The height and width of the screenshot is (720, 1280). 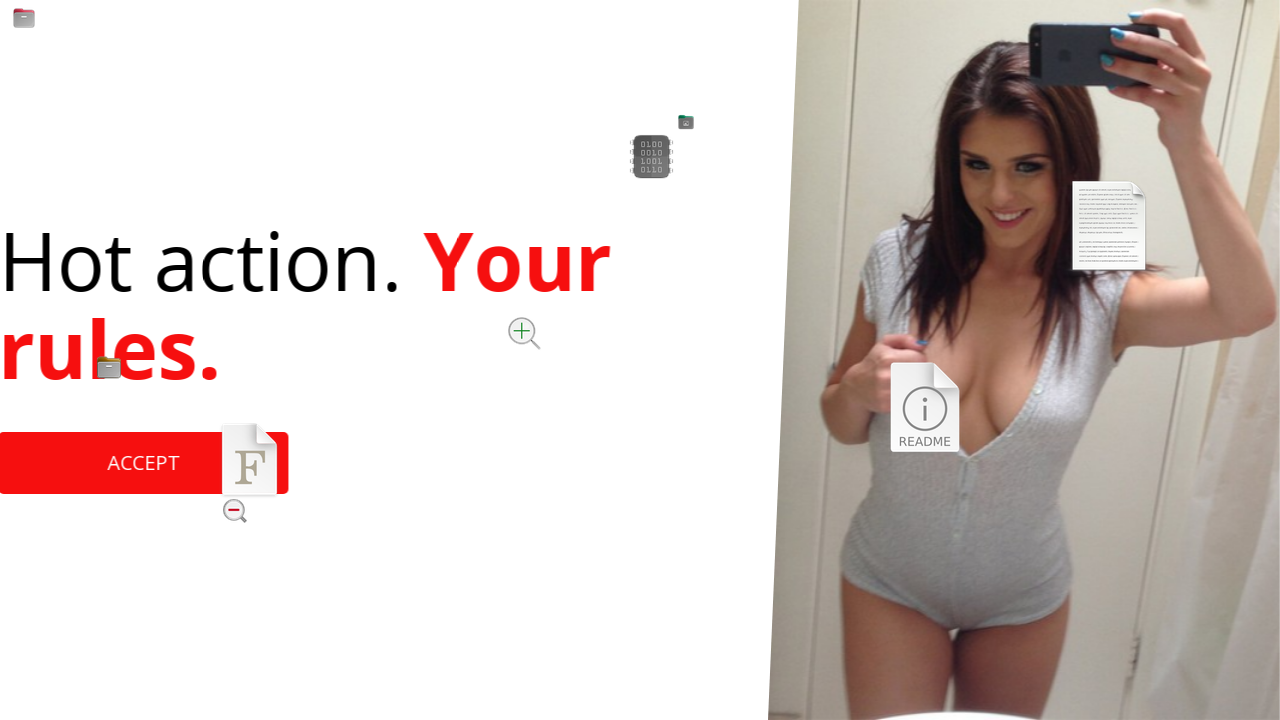 What do you see at coordinates (925, 409) in the screenshot?
I see `open readme documentation file` at bounding box center [925, 409].